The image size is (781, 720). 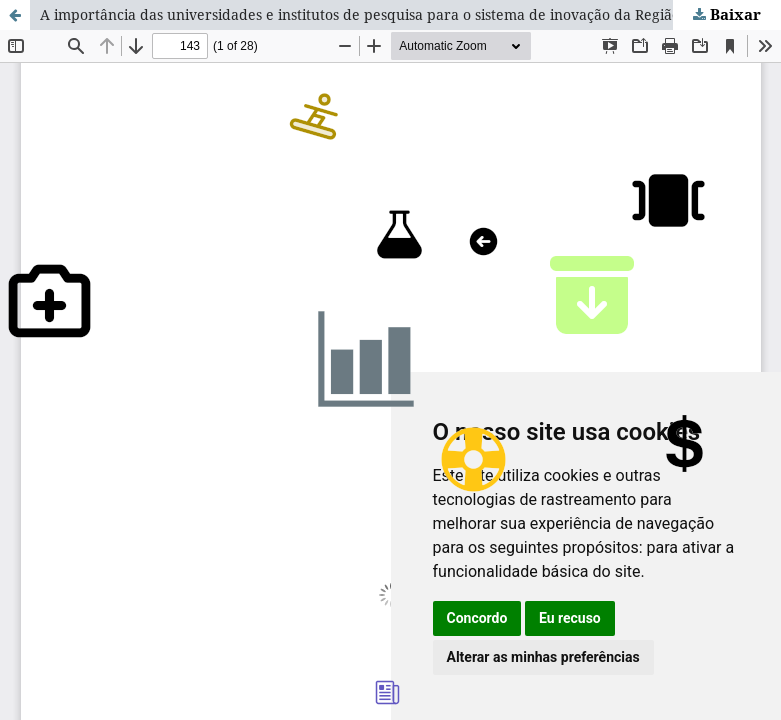 What do you see at coordinates (668, 200) in the screenshot?
I see `scroll horizontally through content cards` at bounding box center [668, 200].